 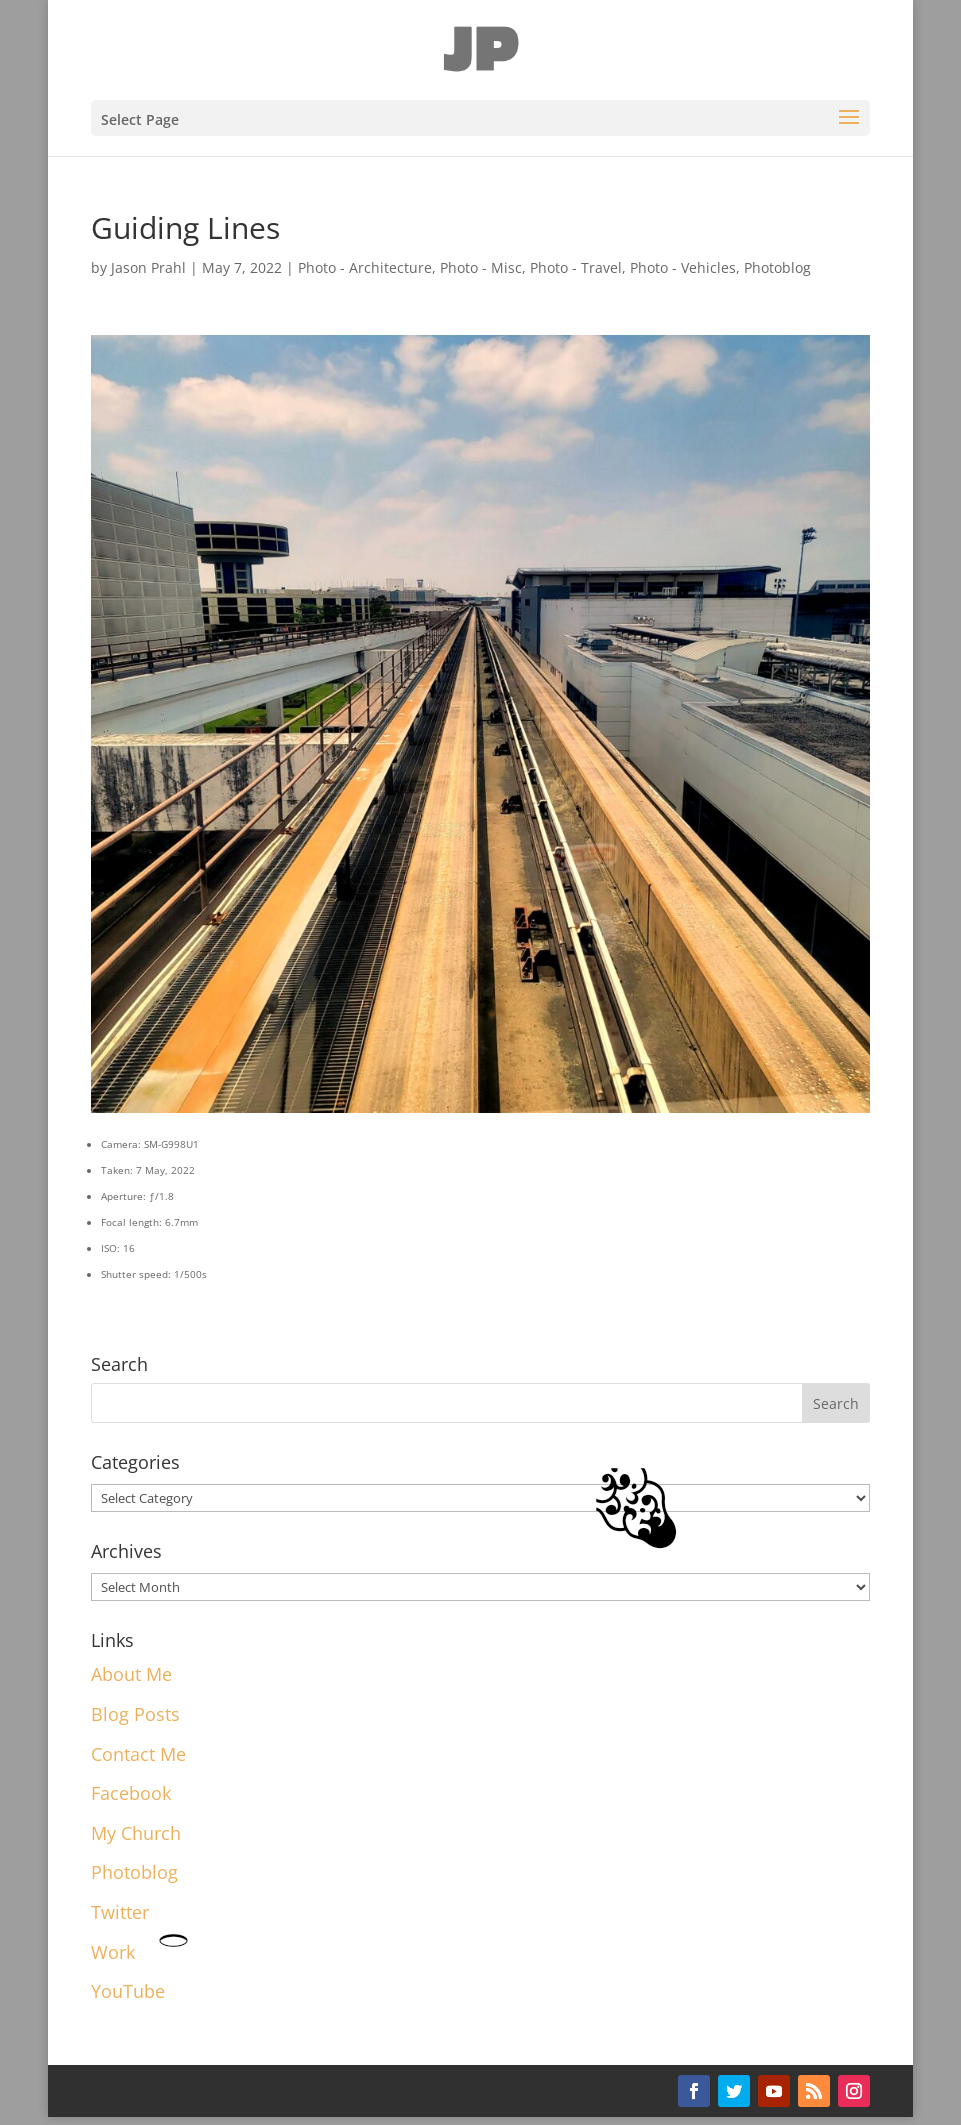 What do you see at coordinates (173, 1940) in the screenshot?
I see `indicates a pit or trap hazard in gameplay` at bounding box center [173, 1940].